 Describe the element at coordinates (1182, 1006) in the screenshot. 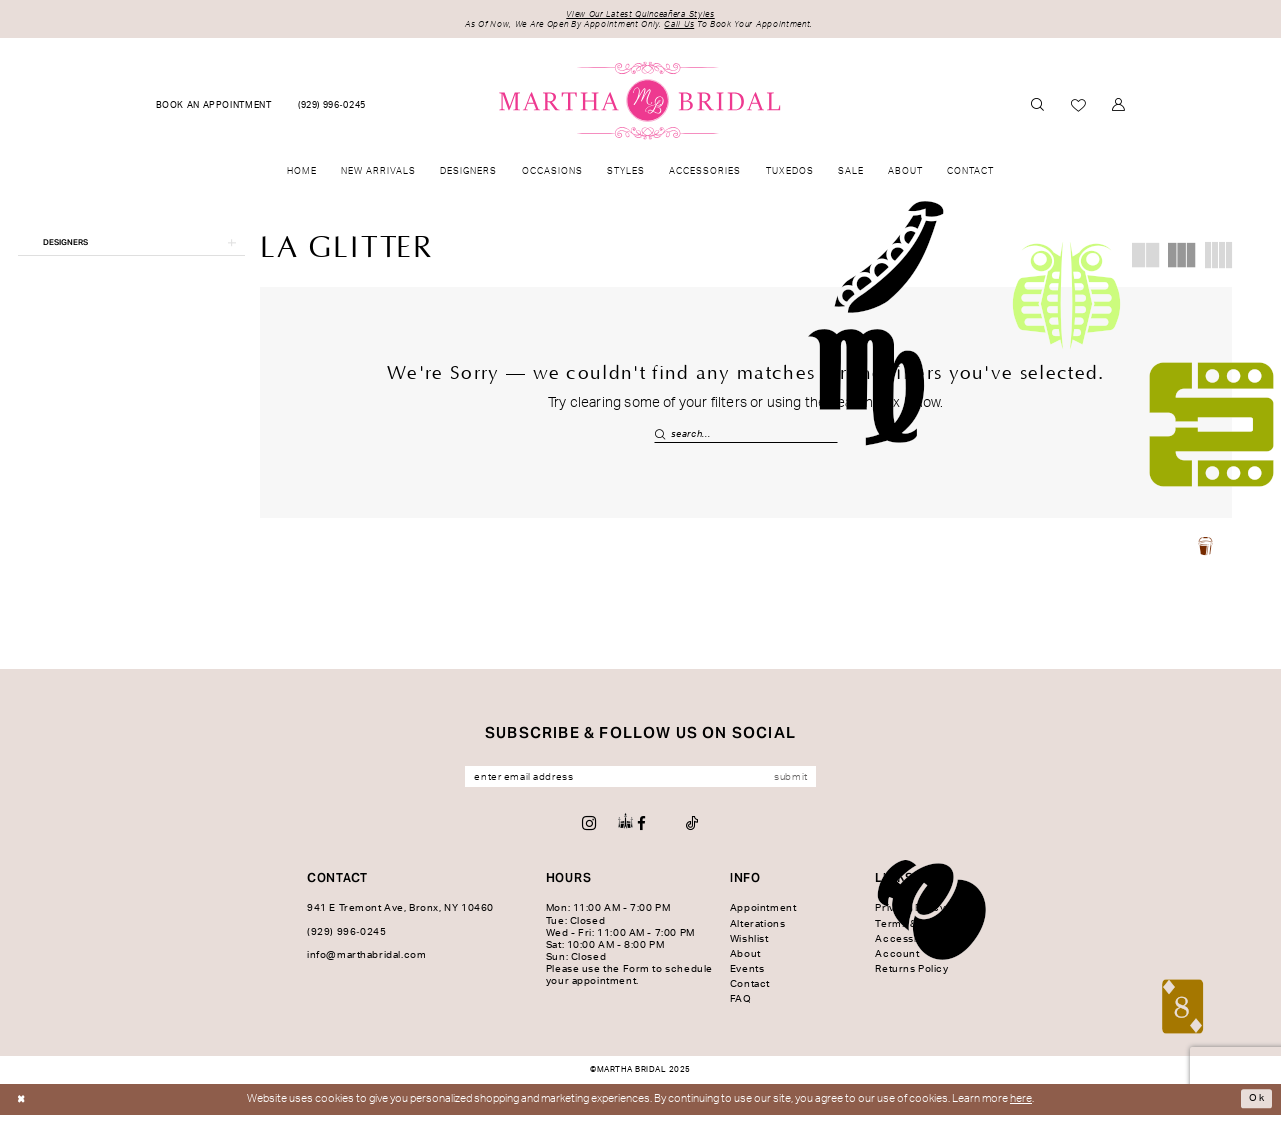

I see `play the 8 of diamonds card` at that location.